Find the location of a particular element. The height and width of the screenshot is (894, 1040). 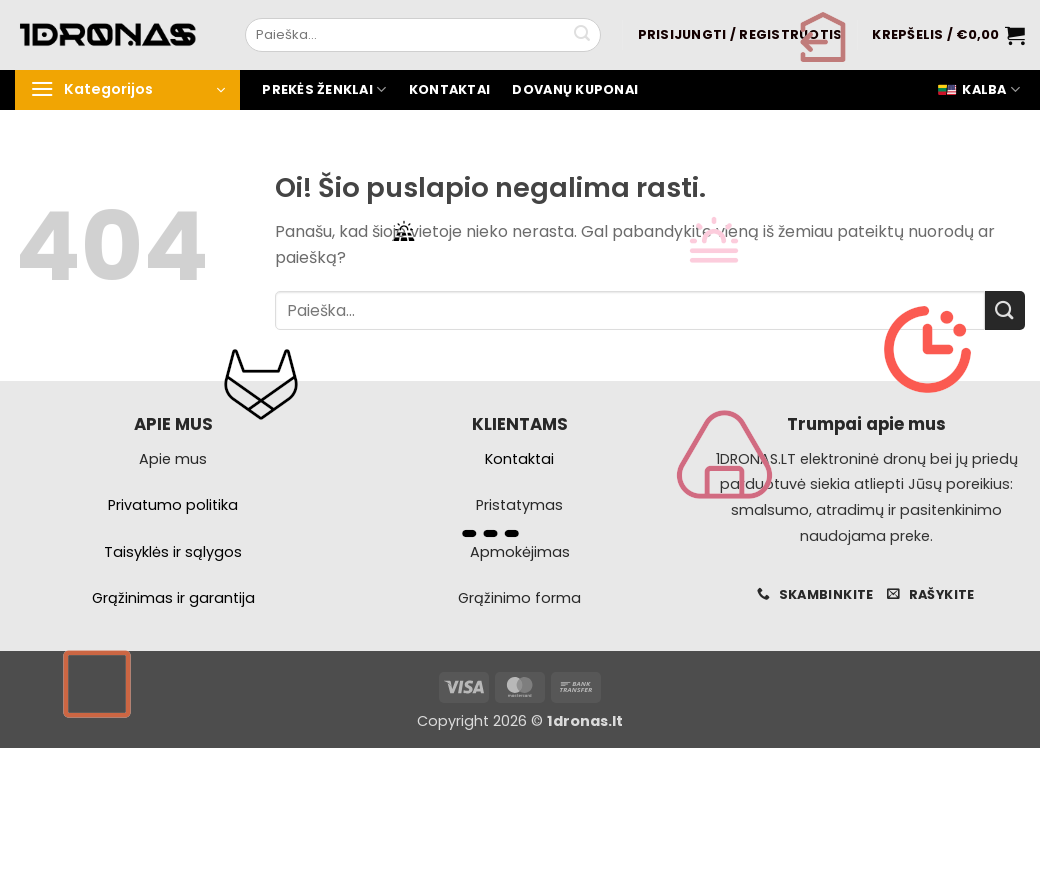

indicates hazy or foggy weather conditions is located at coordinates (714, 241).